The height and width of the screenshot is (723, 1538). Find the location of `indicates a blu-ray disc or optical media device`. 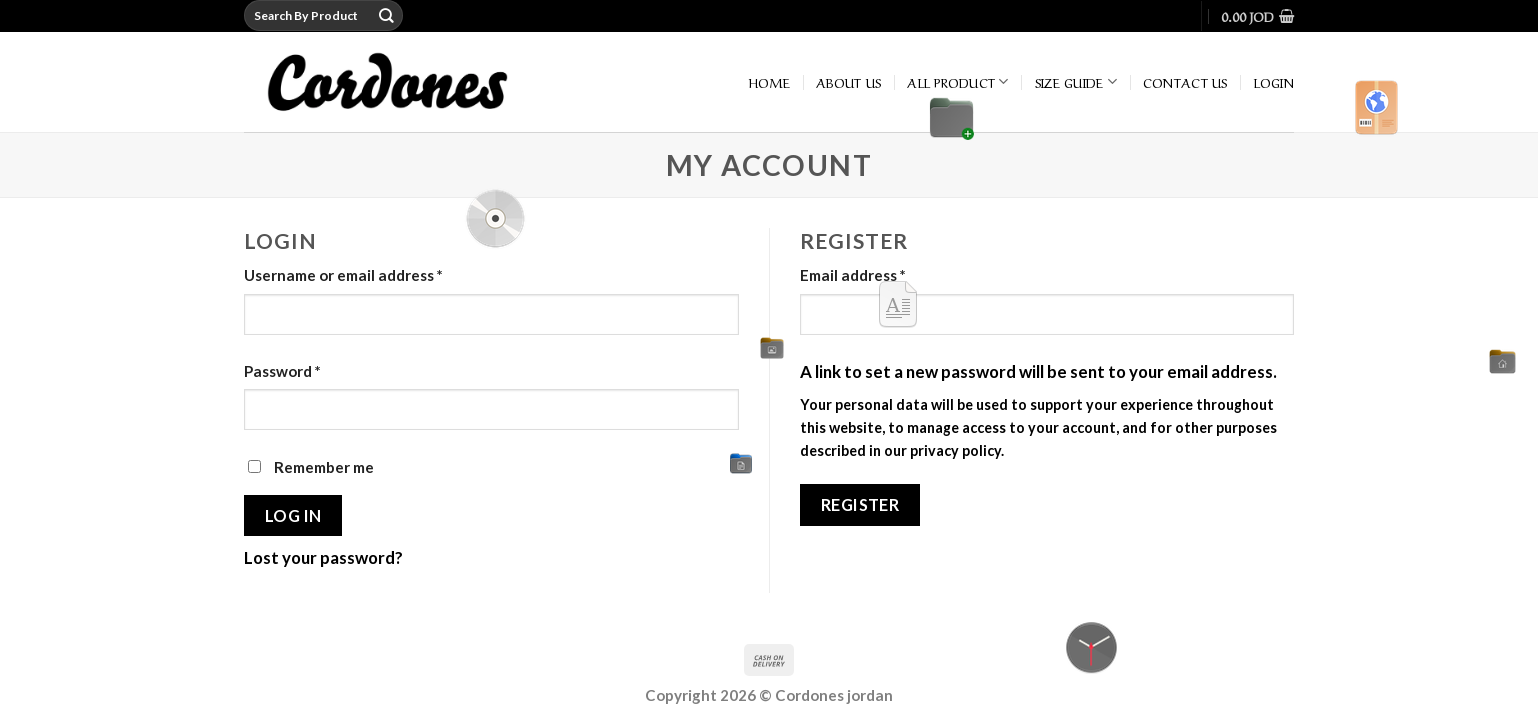

indicates a blu-ray disc or optical media device is located at coordinates (495, 218).